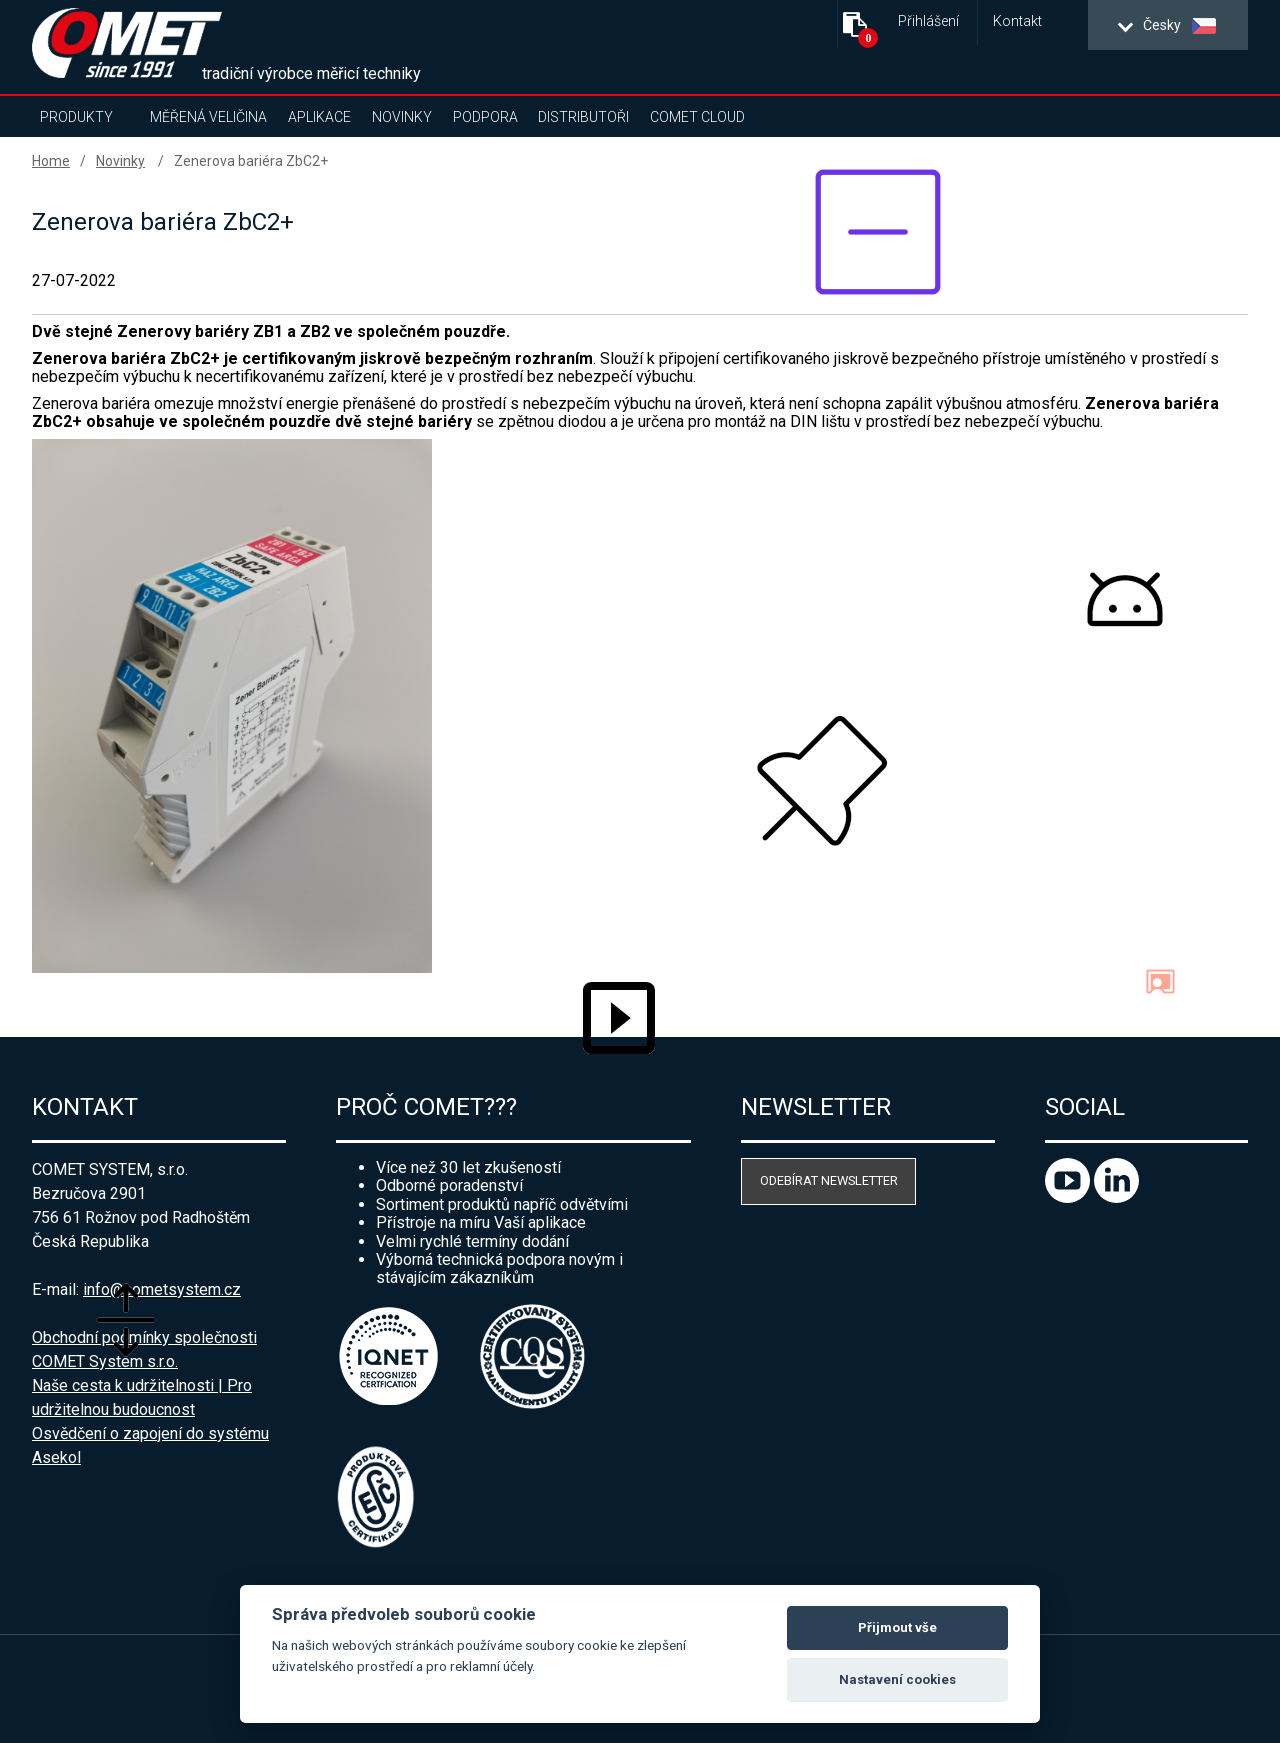  What do you see at coordinates (126, 1320) in the screenshot?
I see `expand content vertically` at bounding box center [126, 1320].